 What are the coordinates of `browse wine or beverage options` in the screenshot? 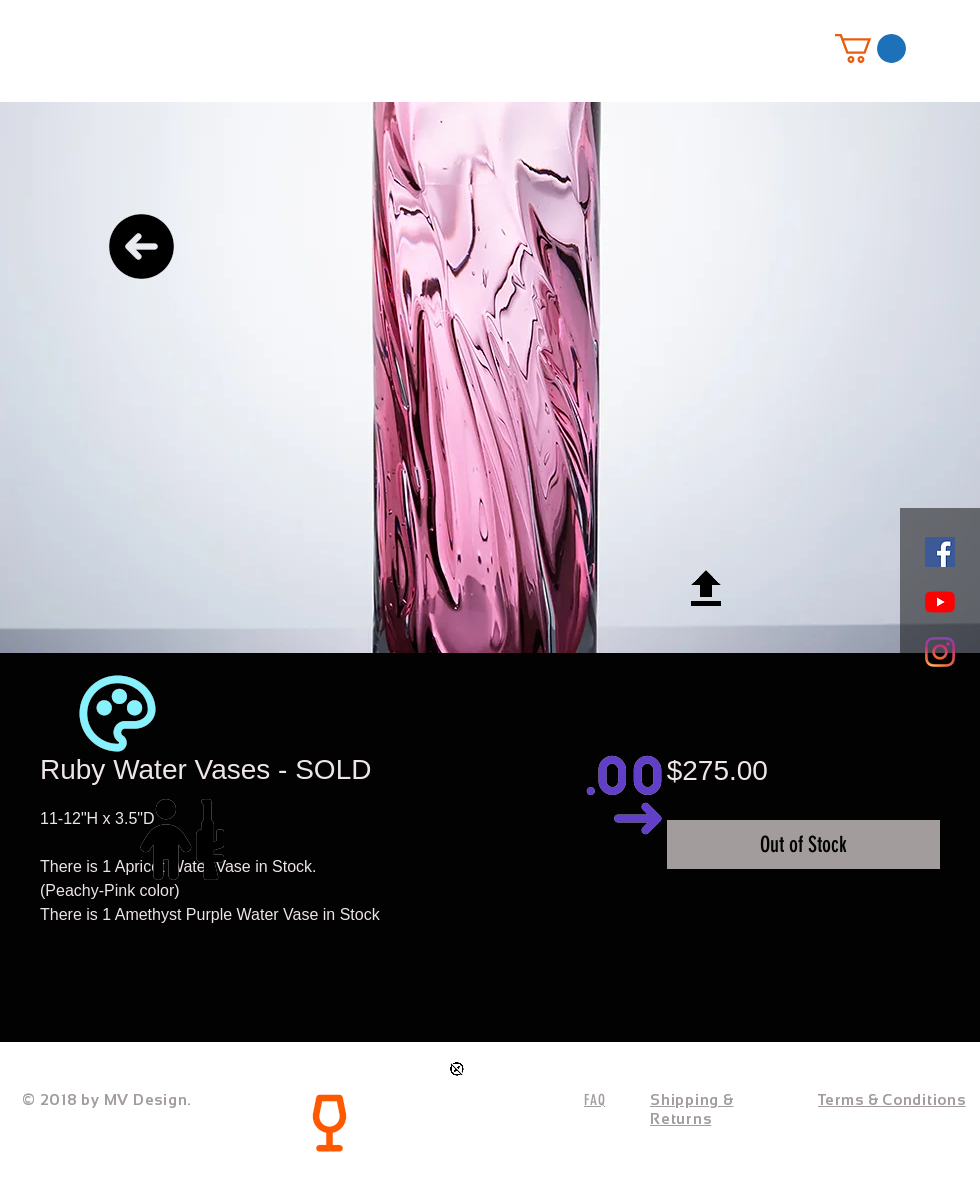 It's located at (329, 1121).